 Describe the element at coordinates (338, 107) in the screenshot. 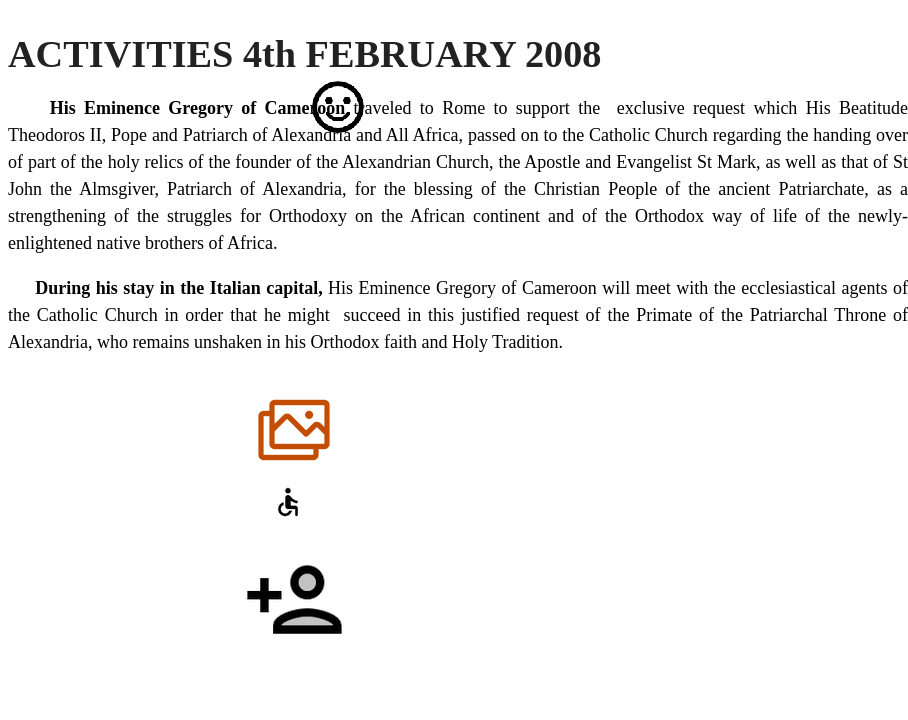

I see `add an emoji or reaction to a message` at that location.